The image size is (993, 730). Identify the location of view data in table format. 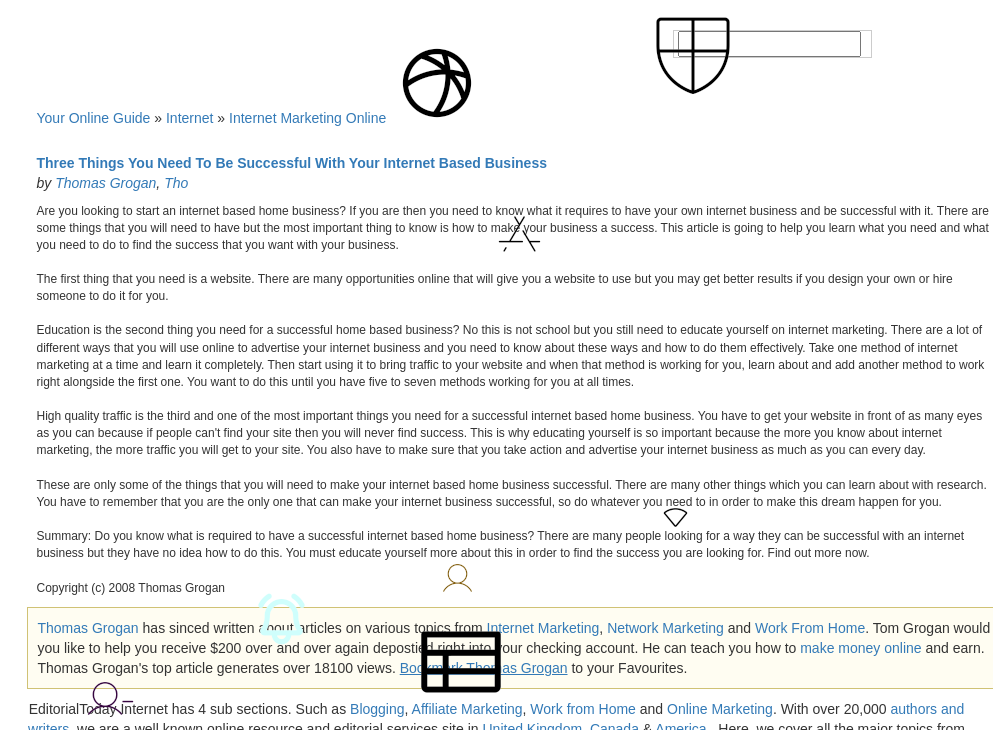
(461, 662).